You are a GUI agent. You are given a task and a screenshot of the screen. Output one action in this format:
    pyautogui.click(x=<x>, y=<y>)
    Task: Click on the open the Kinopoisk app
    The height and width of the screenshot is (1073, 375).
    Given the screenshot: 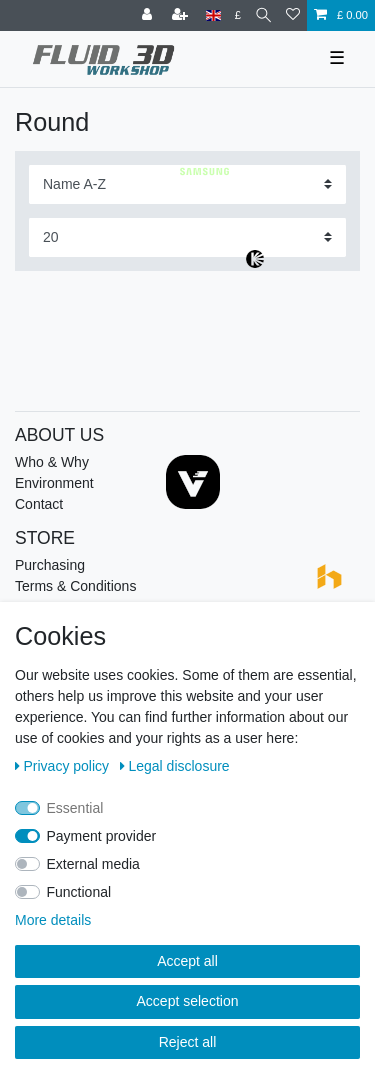 What is the action you would take?
    pyautogui.click(x=255, y=259)
    